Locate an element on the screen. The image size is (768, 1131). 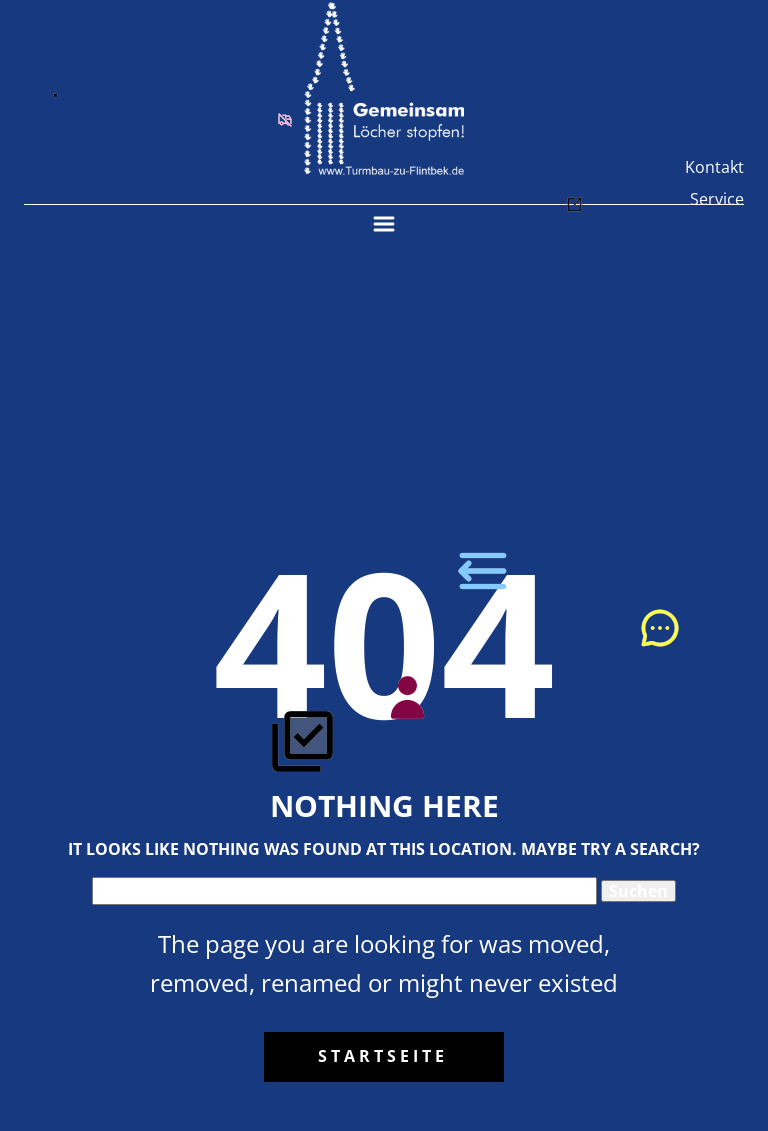
open link in a new tab or window is located at coordinates (574, 204).